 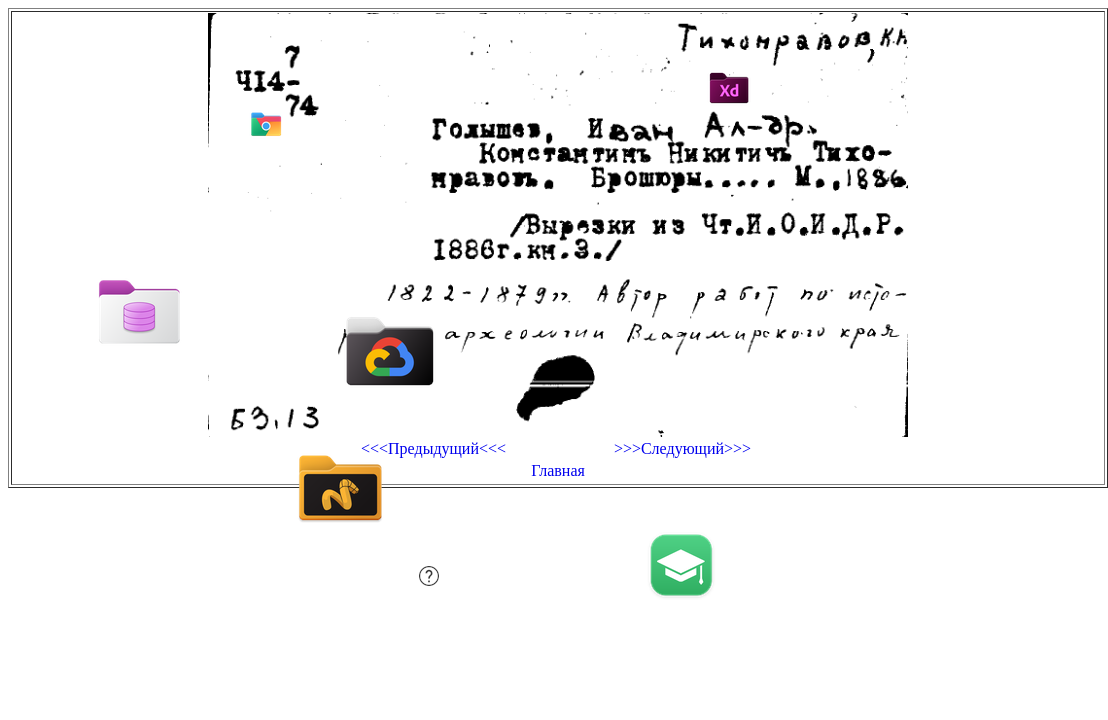 I want to click on open folder containing Adobe XD project files, so click(x=729, y=89).